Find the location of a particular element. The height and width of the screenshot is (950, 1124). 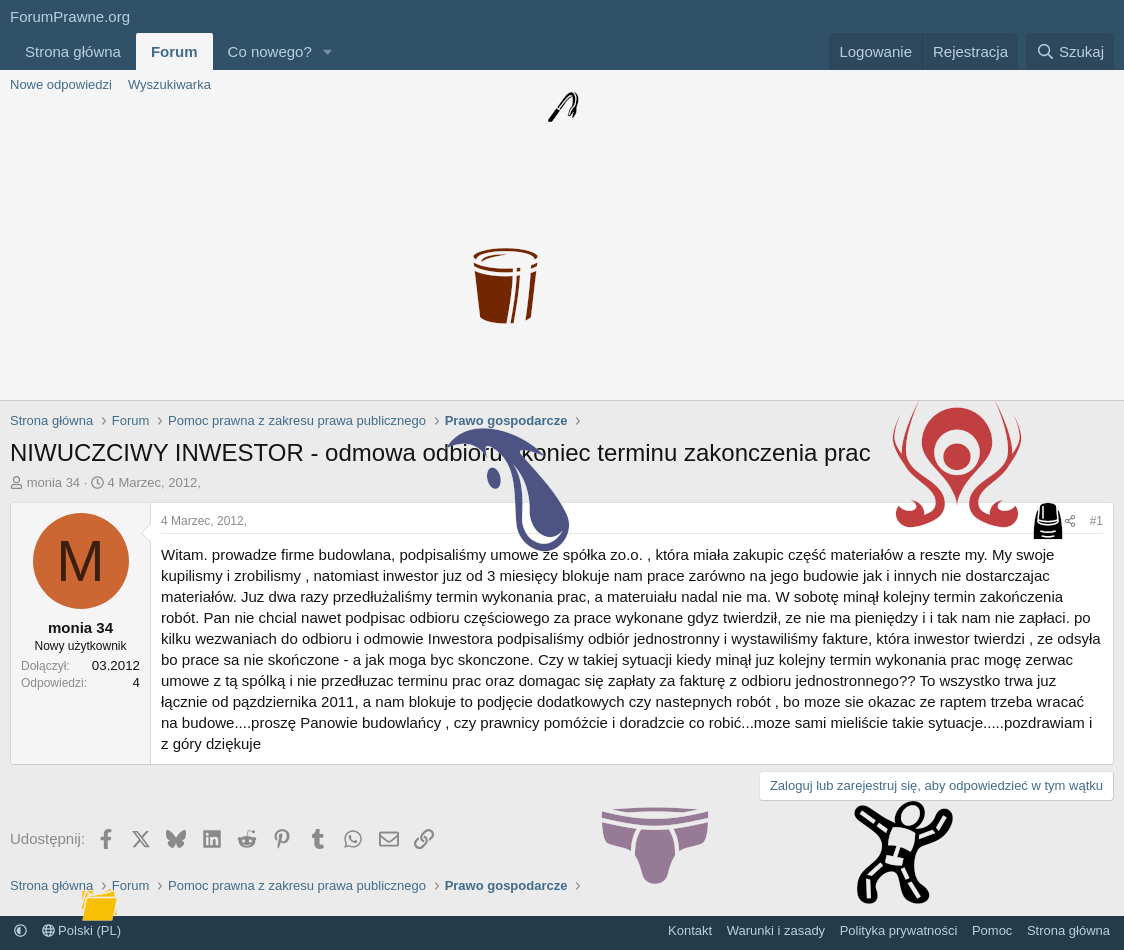

crowbar tool item in a game inventory is located at coordinates (563, 106).